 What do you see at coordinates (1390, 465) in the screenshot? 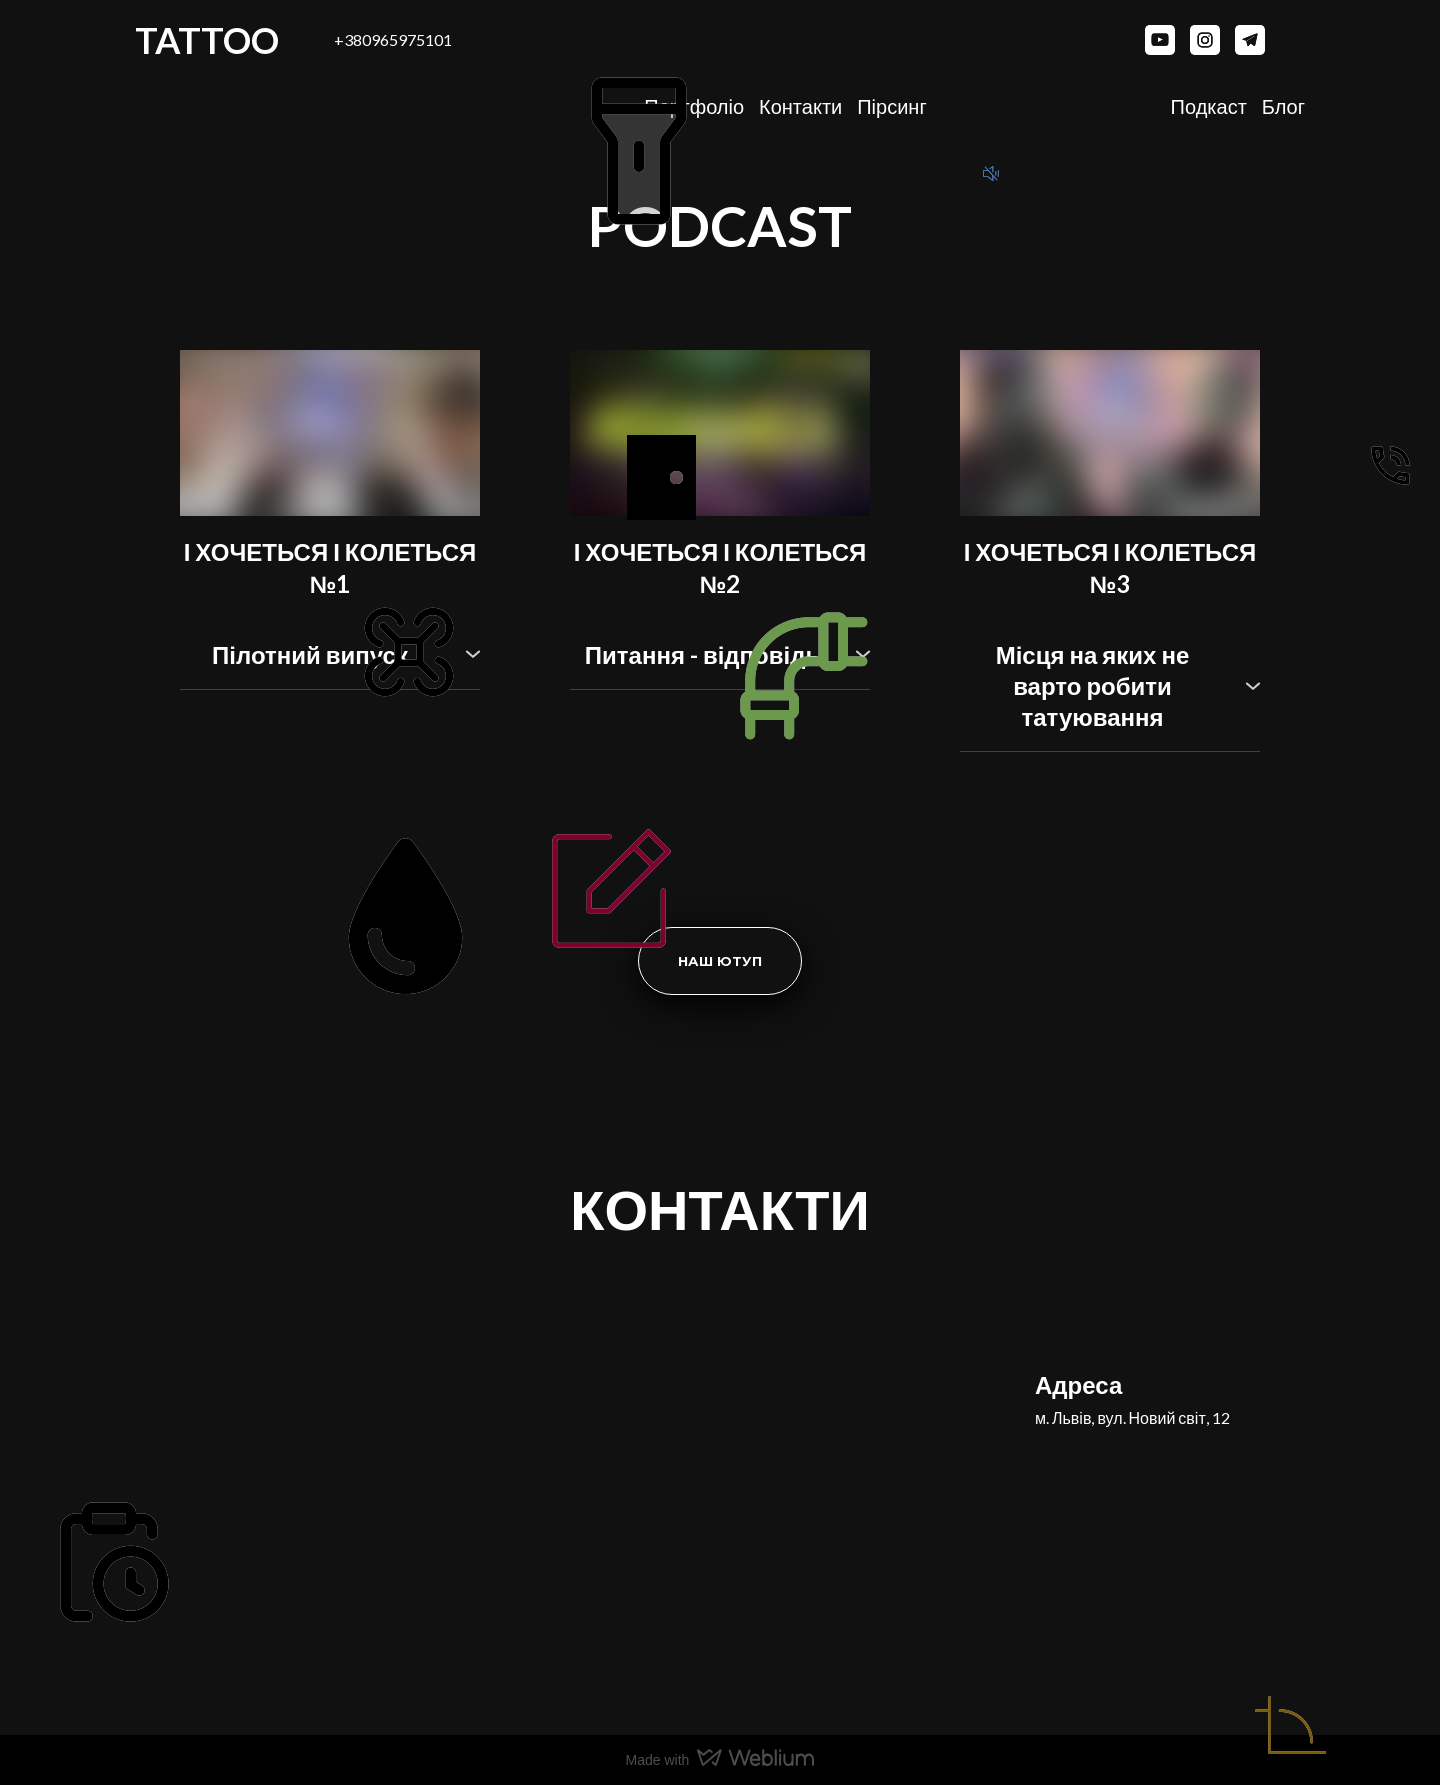
I see `indicates an active phone call in progress` at bounding box center [1390, 465].